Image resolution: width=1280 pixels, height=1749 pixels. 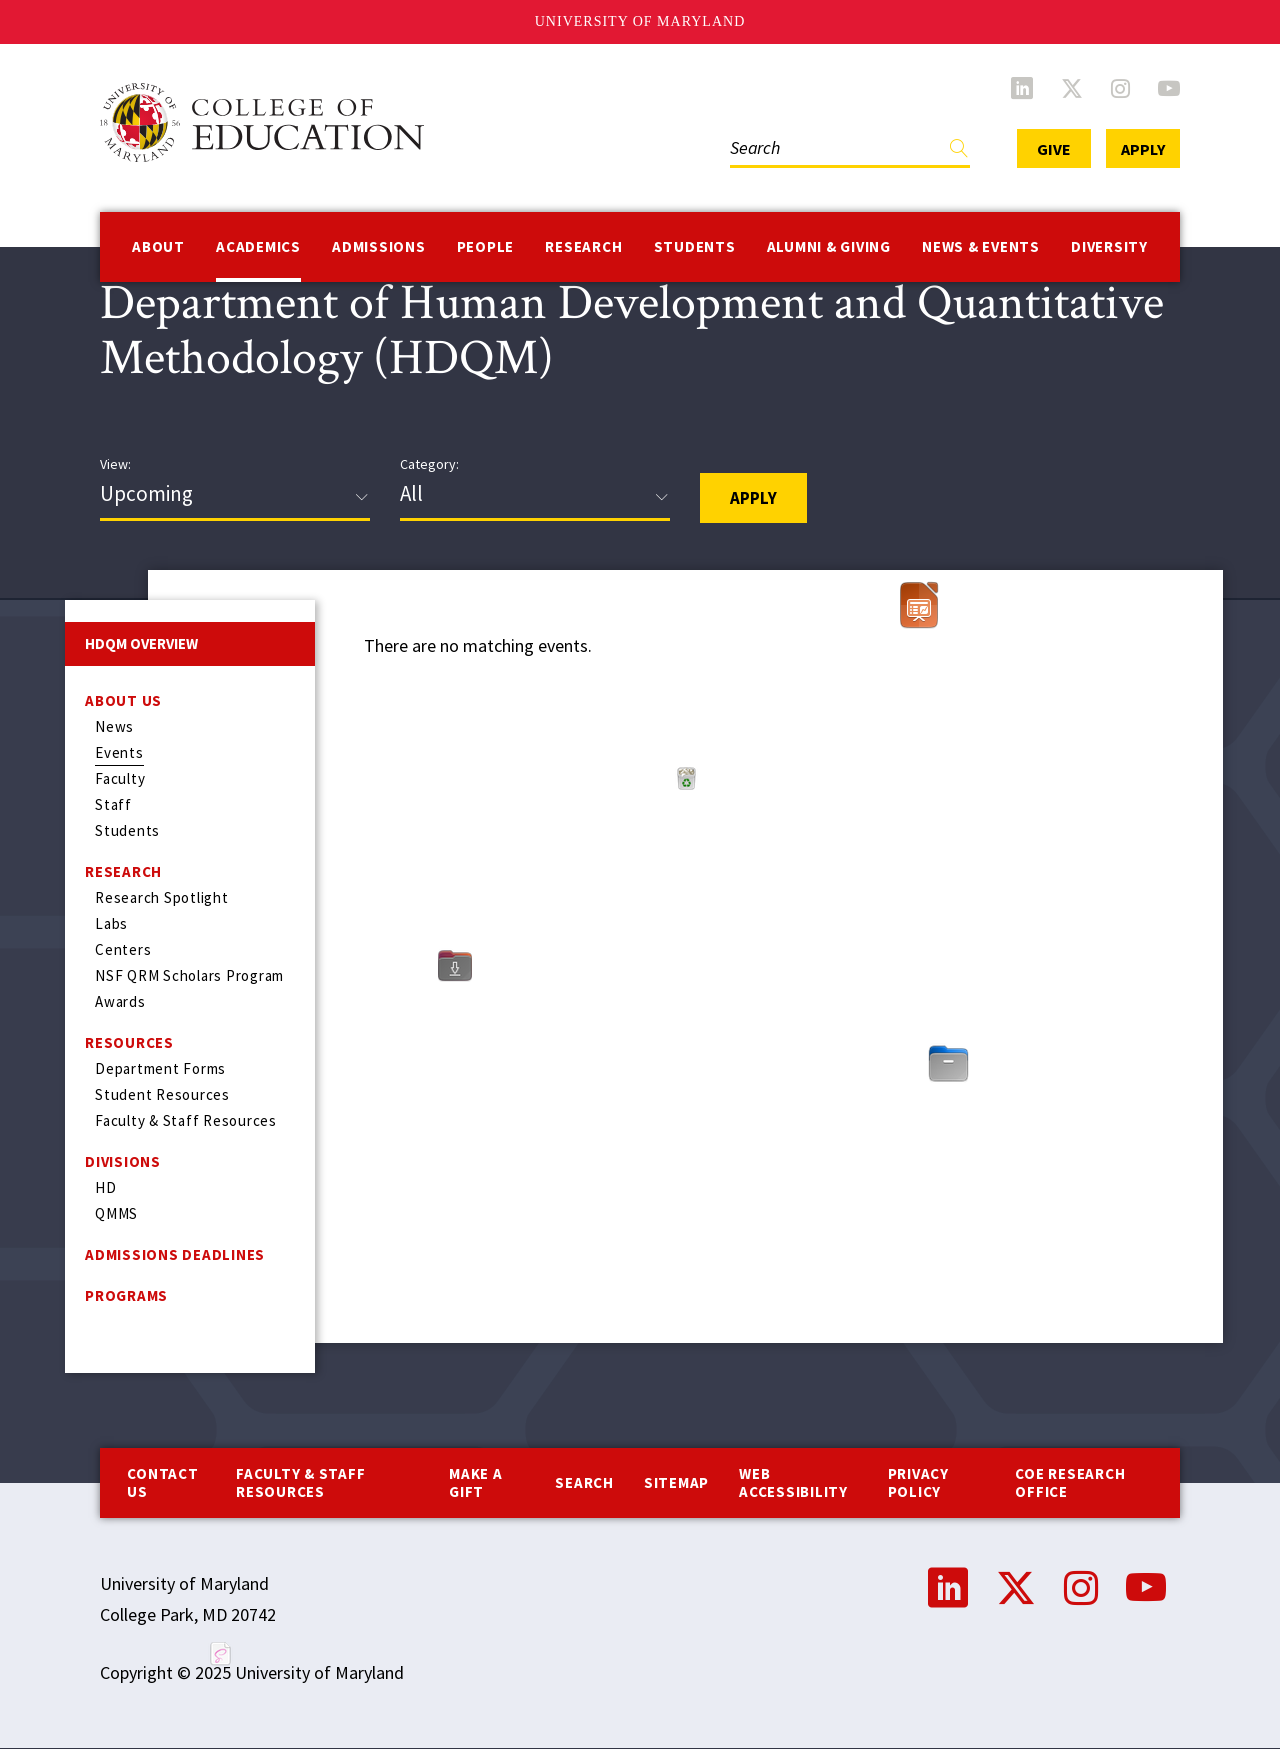 What do you see at coordinates (220, 1653) in the screenshot?
I see `scss stylesheet file` at bounding box center [220, 1653].